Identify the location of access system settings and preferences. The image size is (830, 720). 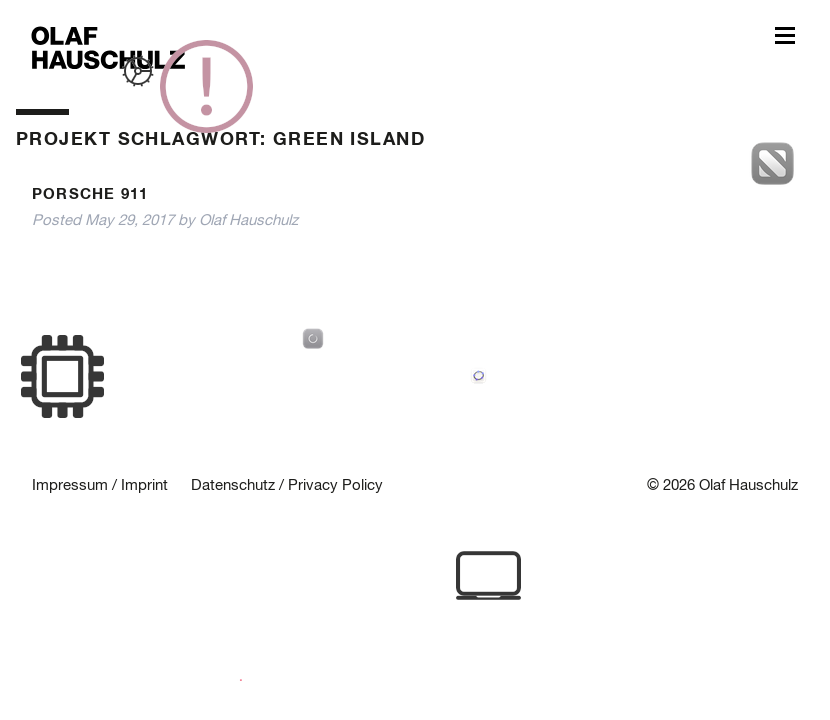
(138, 71).